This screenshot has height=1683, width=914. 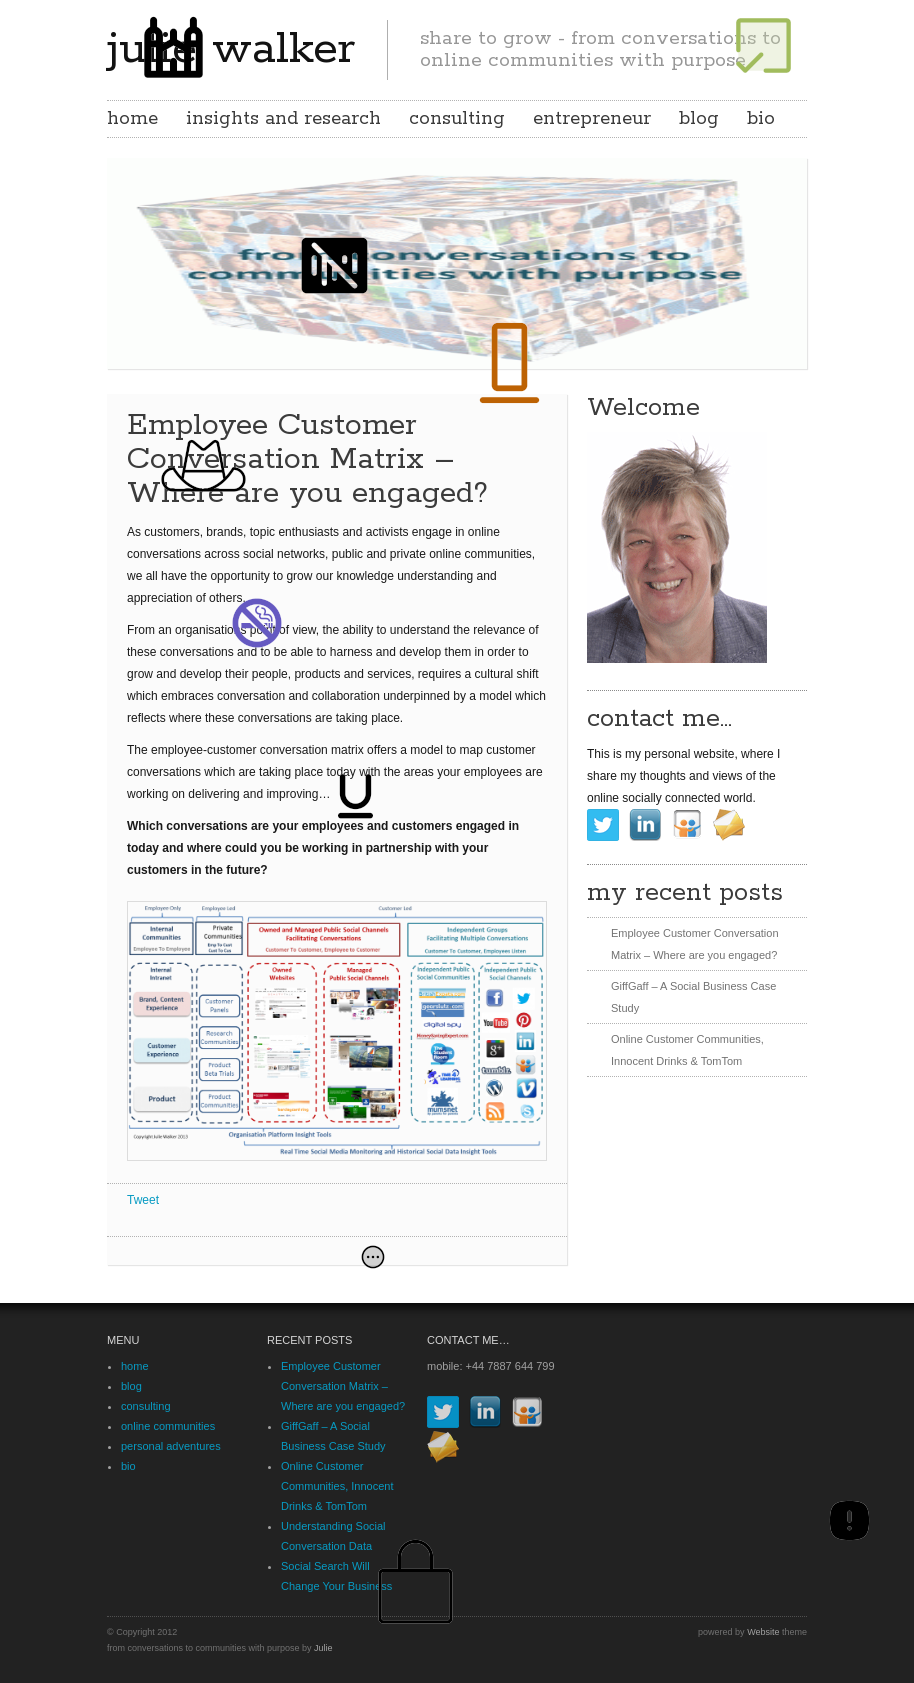 I want to click on lock or secure this item, so click(x=415, y=1586).